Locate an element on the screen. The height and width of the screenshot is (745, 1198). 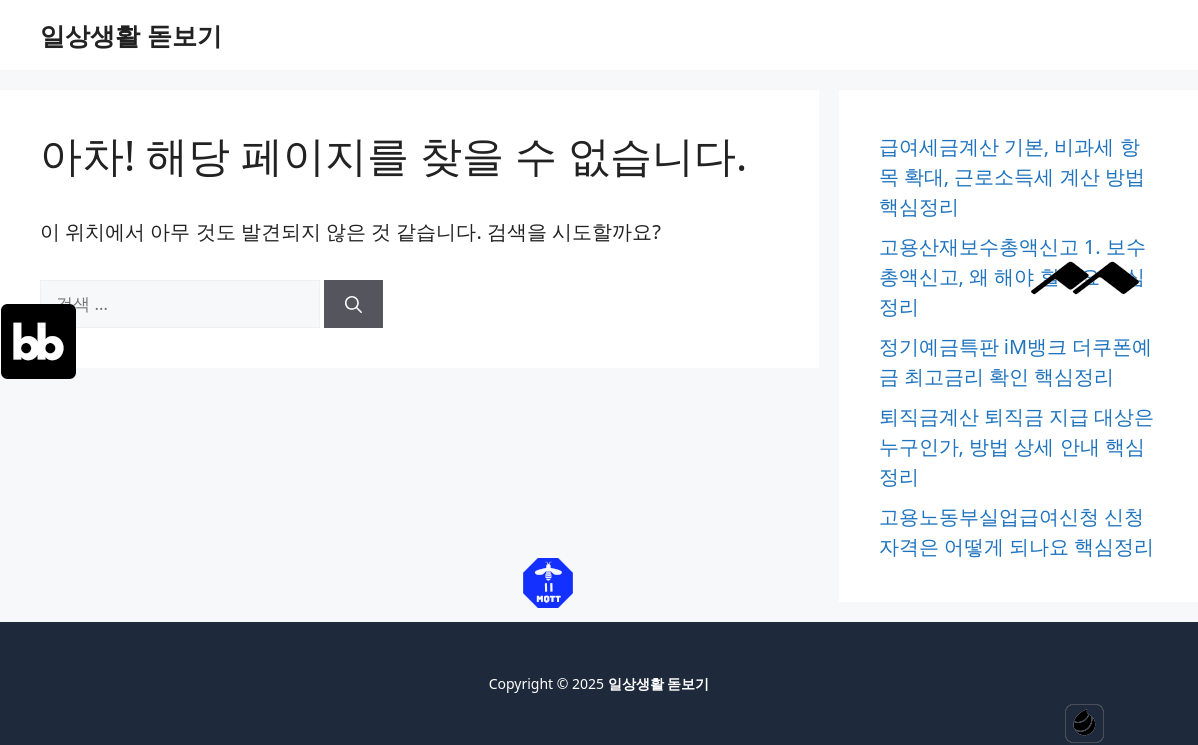
open zigbee2mqtt smart home integration settings is located at coordinates (548, 583).